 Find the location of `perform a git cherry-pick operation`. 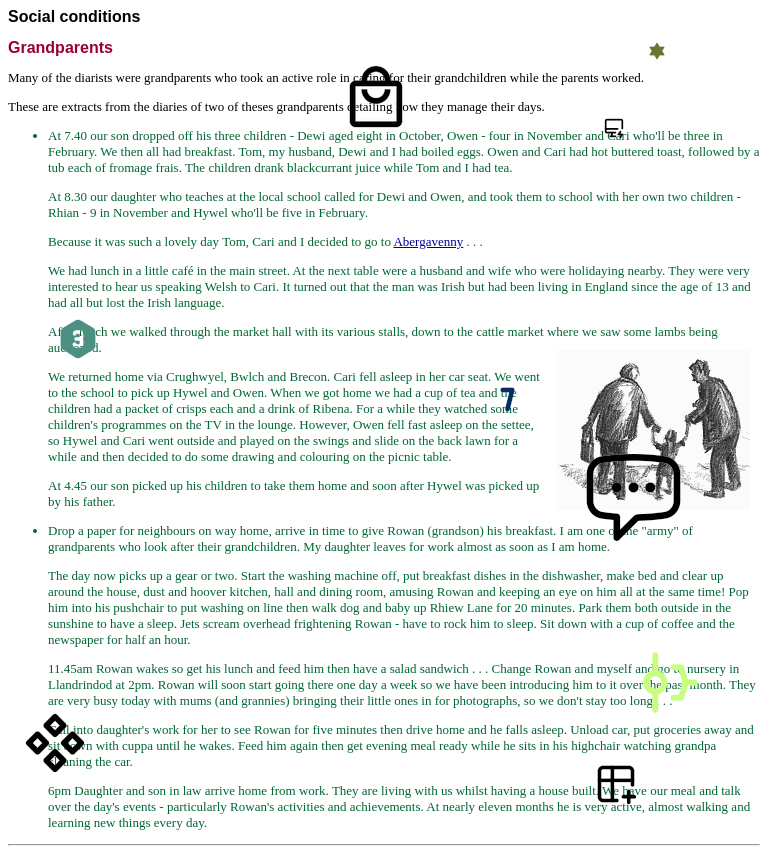

perform a git cherry-pick operation is located at coordinates (670, 682).